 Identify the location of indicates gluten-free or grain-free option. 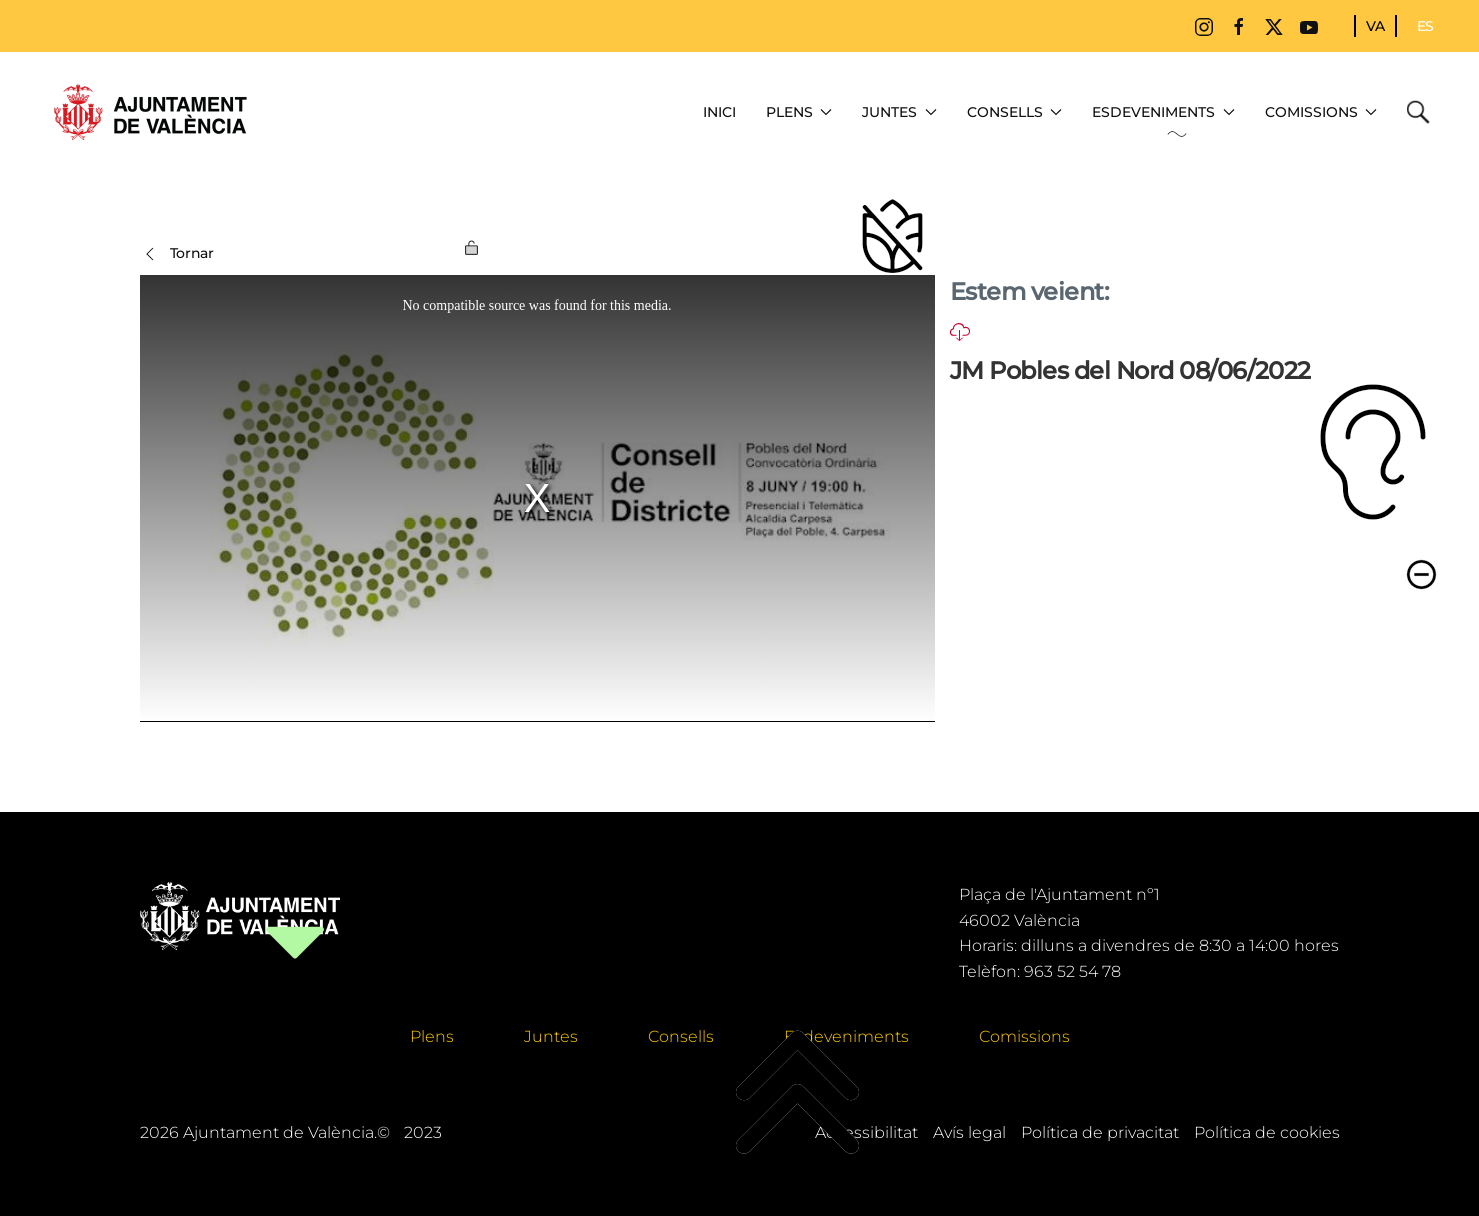
(892, 237).